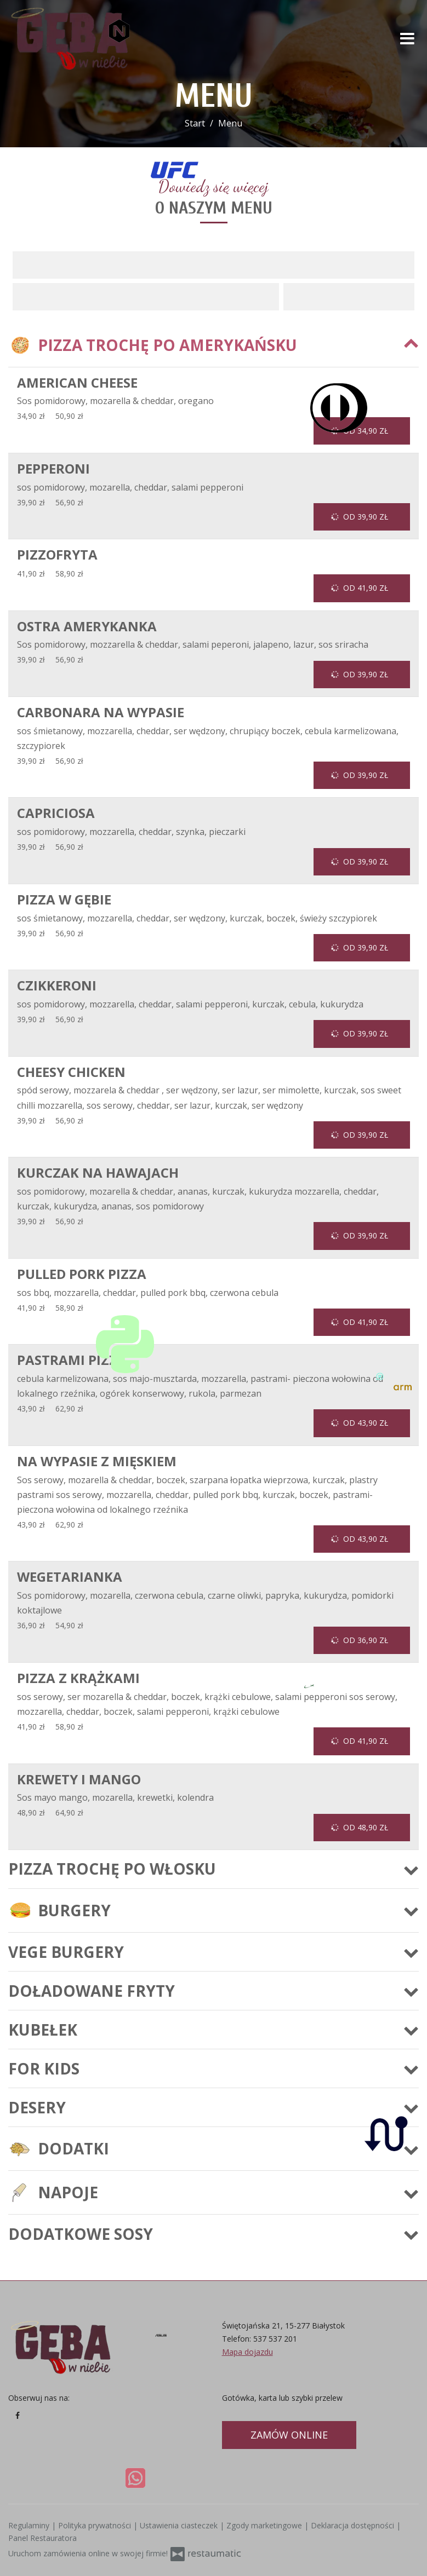  I want to click on UFC brand logo, so click(174, 170).